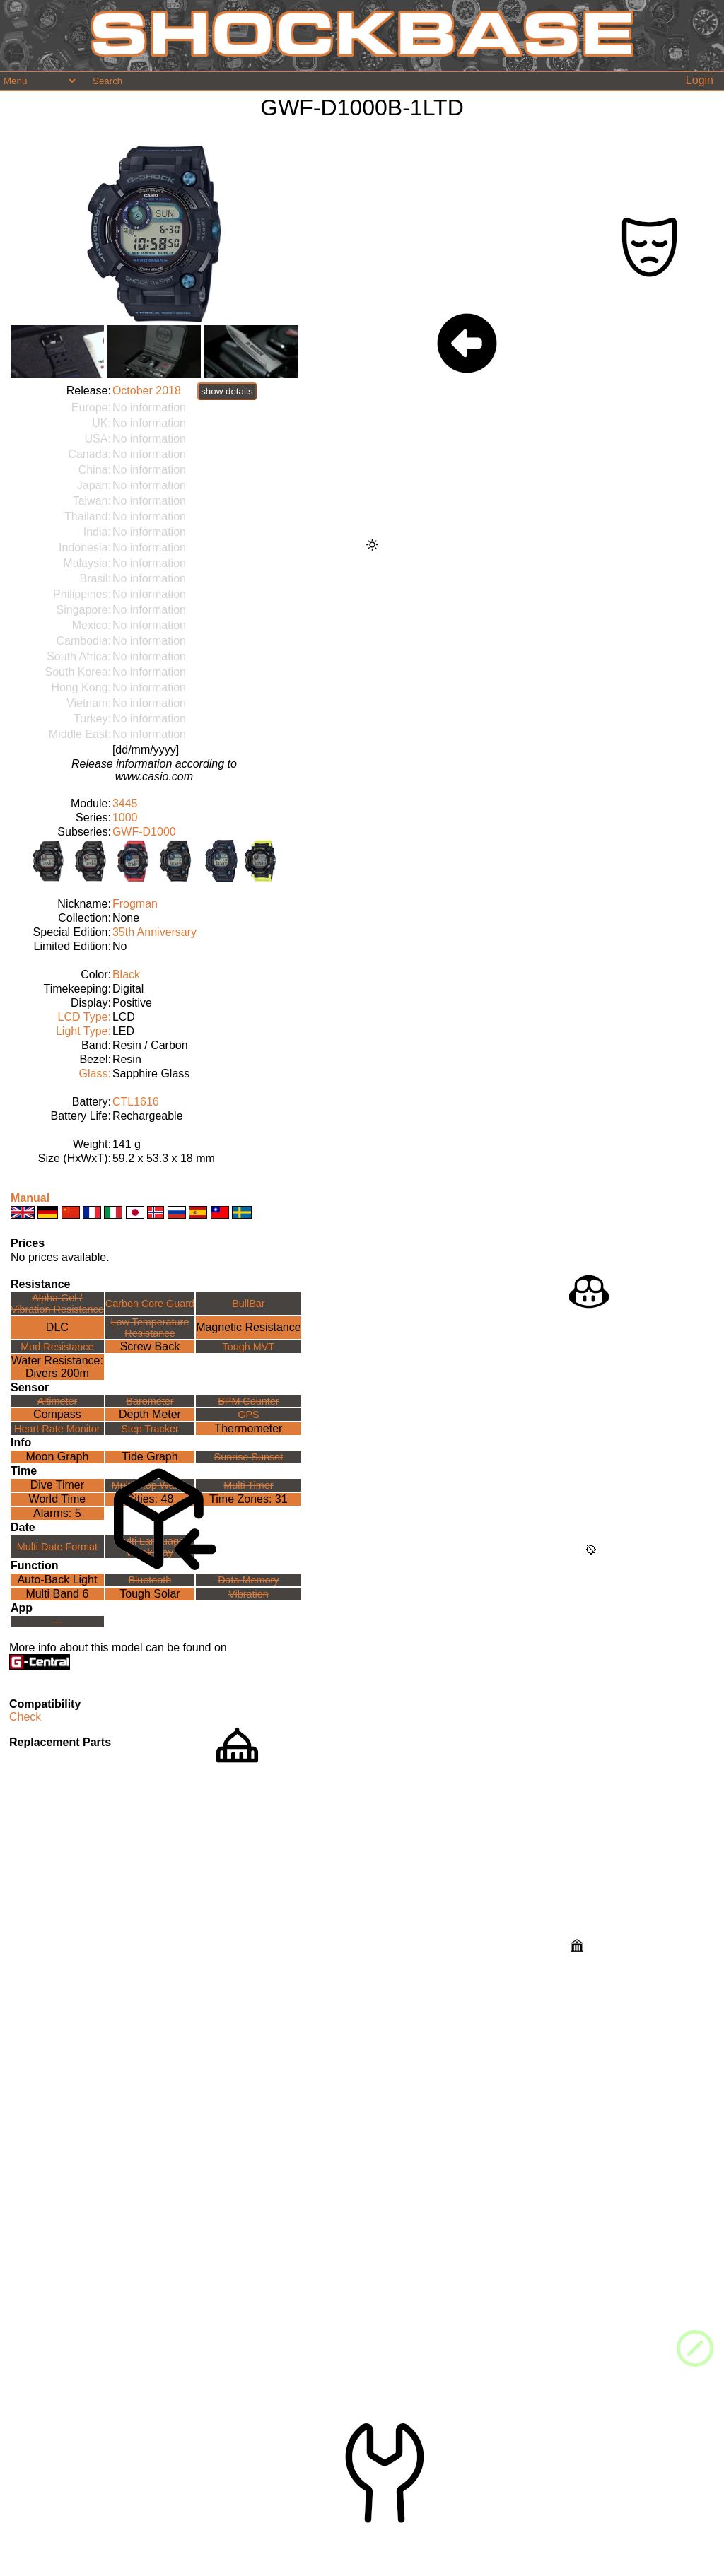 The width and height of the screenshot is (724, 2576). Describe the element at coordinates (591, 1550) in the screenshot. I see `indicates GPS is turned off` at that location.